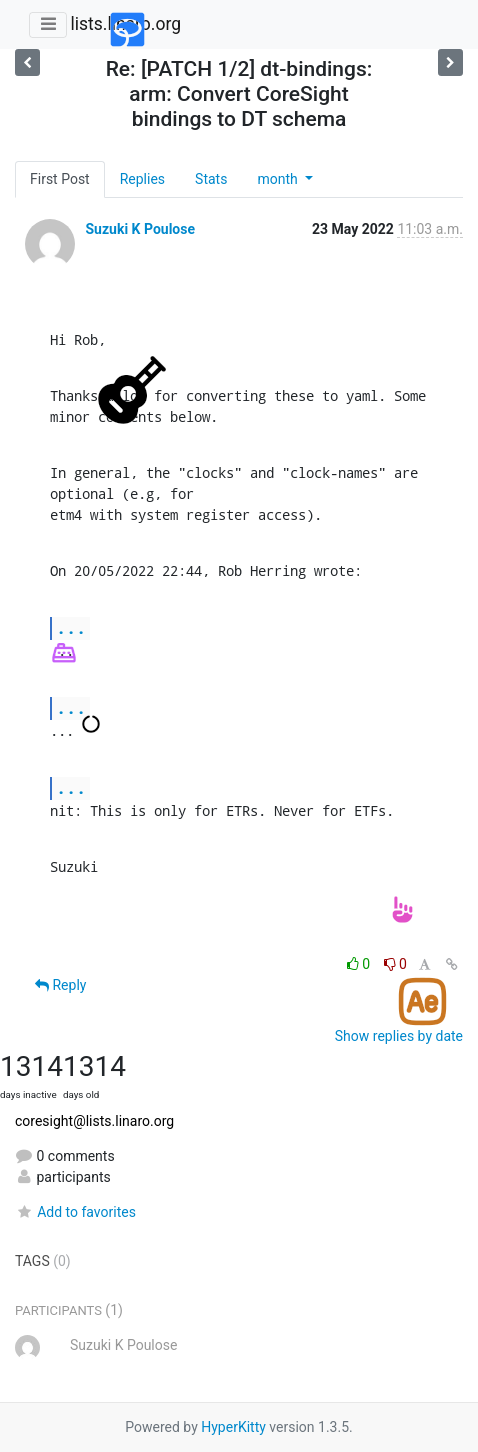 Image resolution: width=478 pixels, height=1452 pixels. What do you see at coordinates (131, 390) in the screenshot?
I see `access music or instrument tools` at bounding box center [131, 390].